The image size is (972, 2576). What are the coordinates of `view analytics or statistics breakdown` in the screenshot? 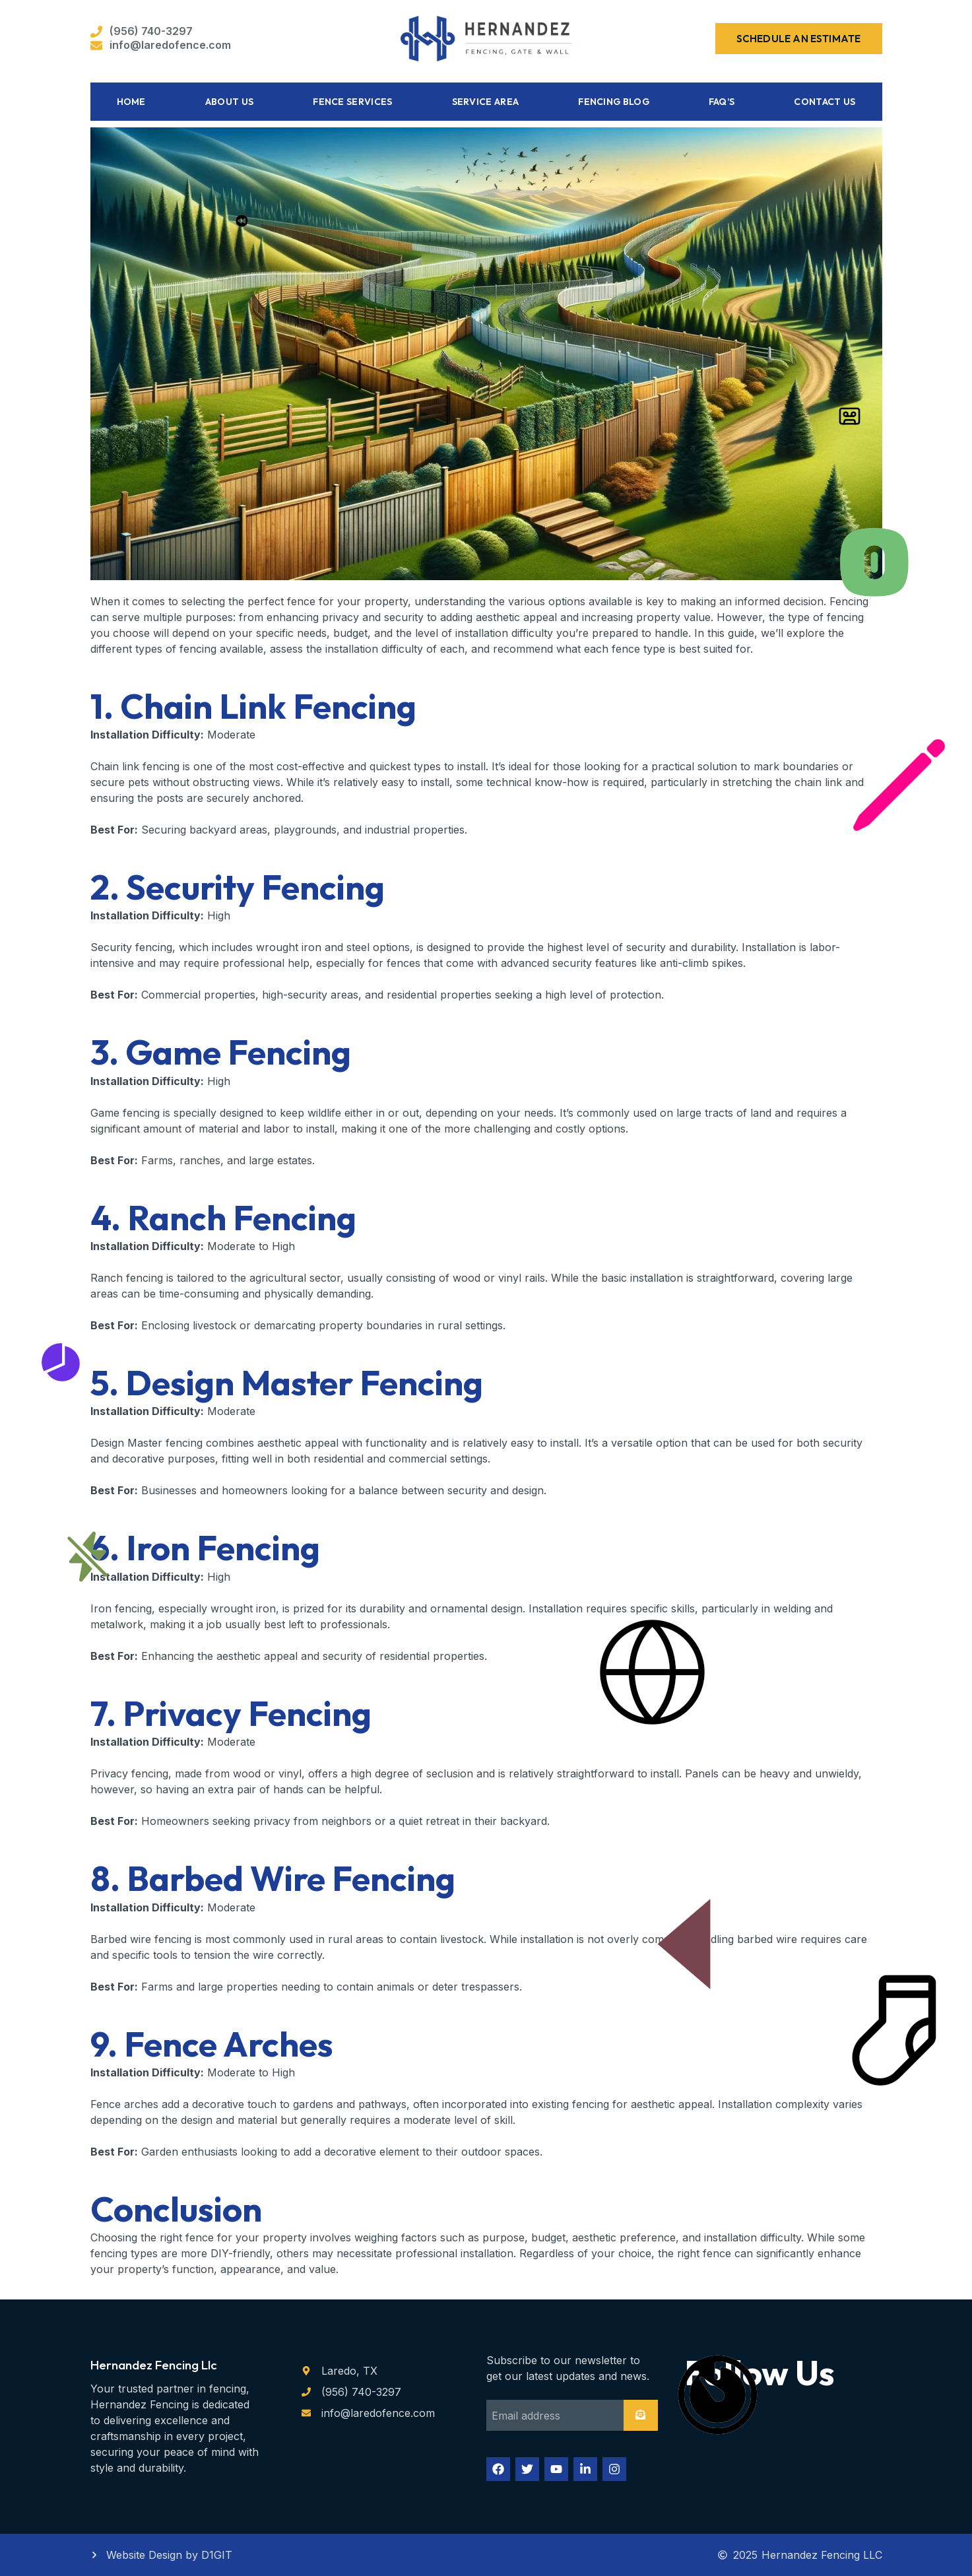 It's located at (61, 1362).